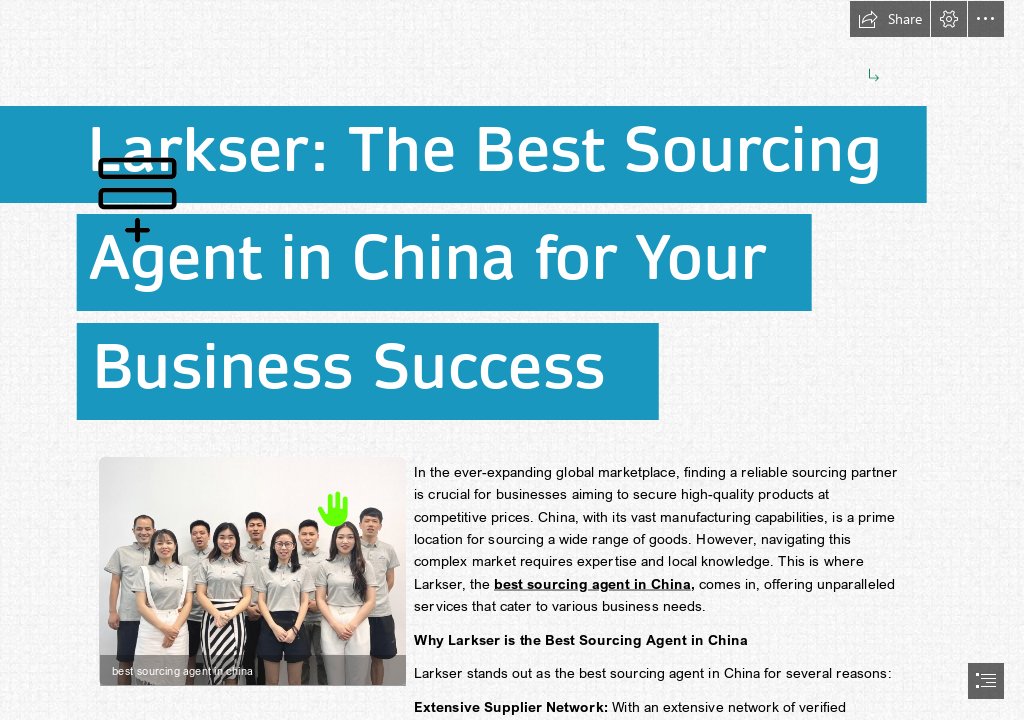  Describe the element at coordinates (334, 509) in the screenshot. I see `stop or pause an action` at that location.